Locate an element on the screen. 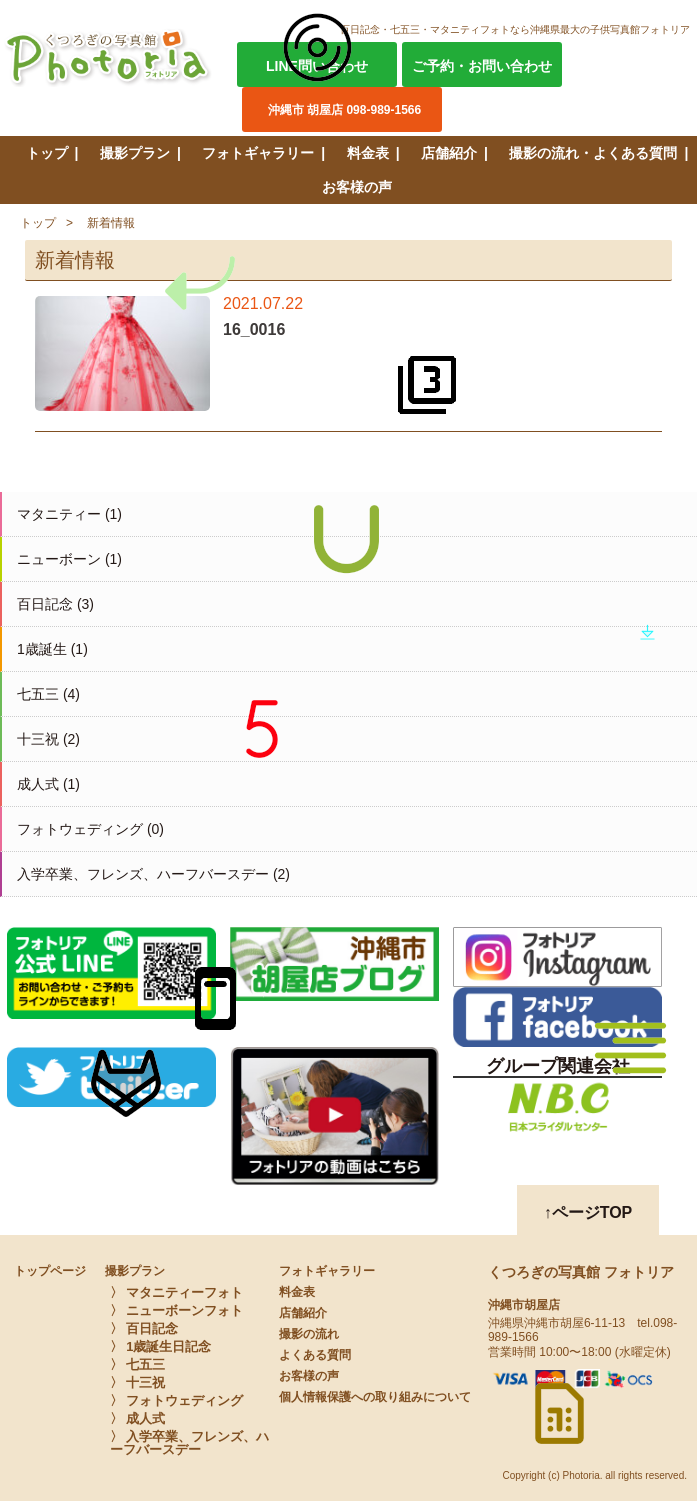 The width and height of the screenshot is (697, 1501). align text to the right is located at coordinates (630, 1049).